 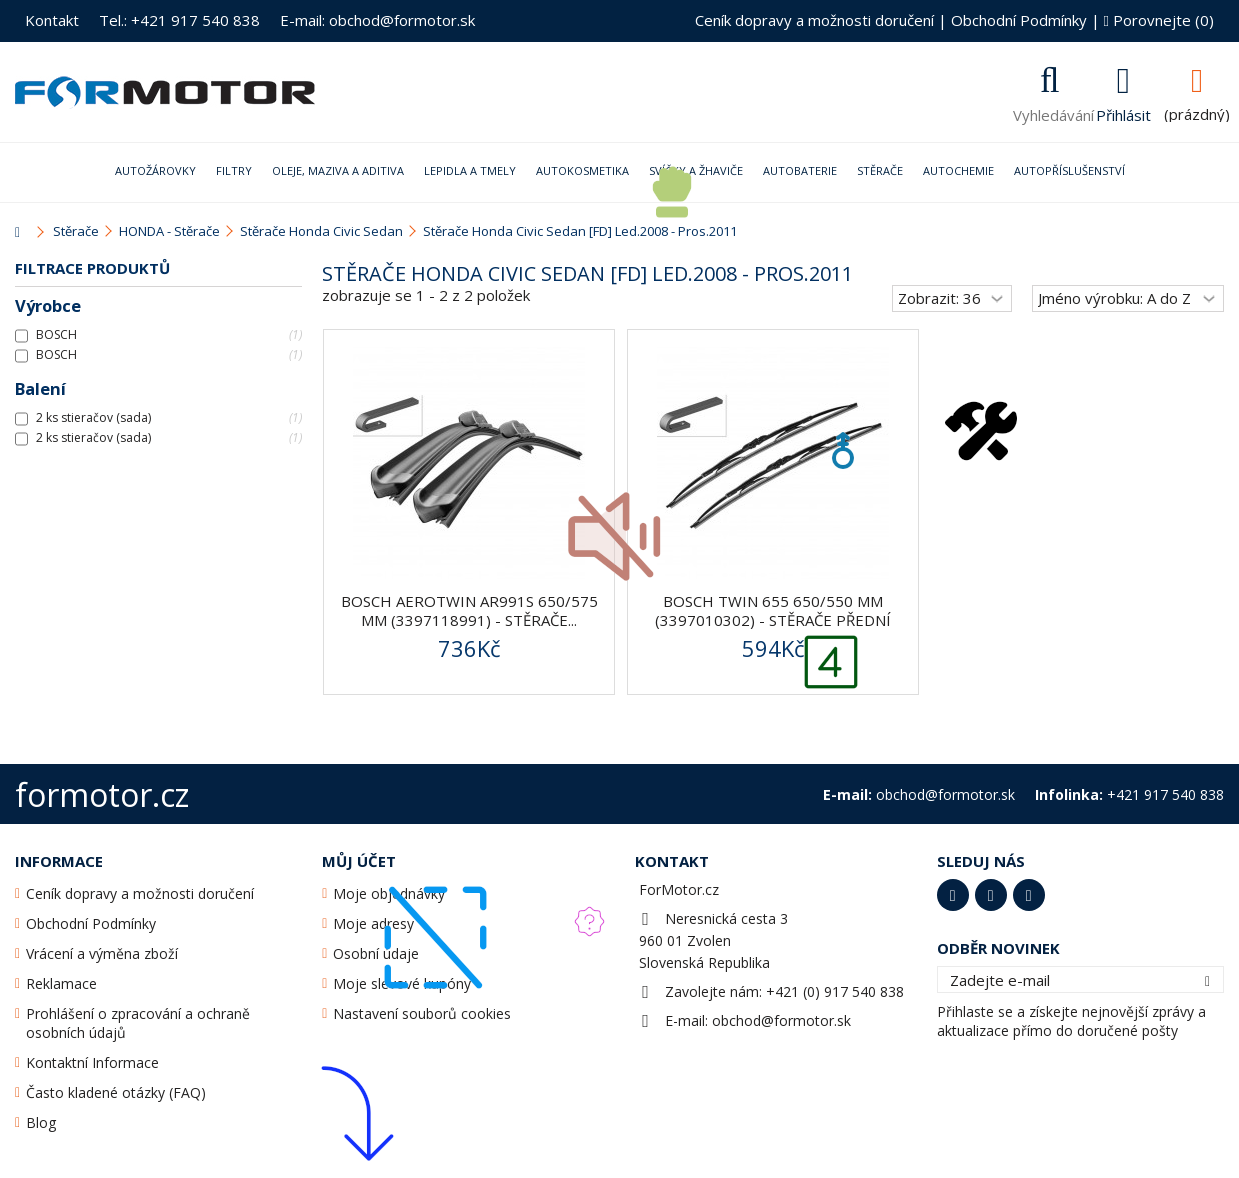 What do you see at coordinates (435, 937) in the screenshot?
I see `disable selection mode` at bounding box center [435, 937].